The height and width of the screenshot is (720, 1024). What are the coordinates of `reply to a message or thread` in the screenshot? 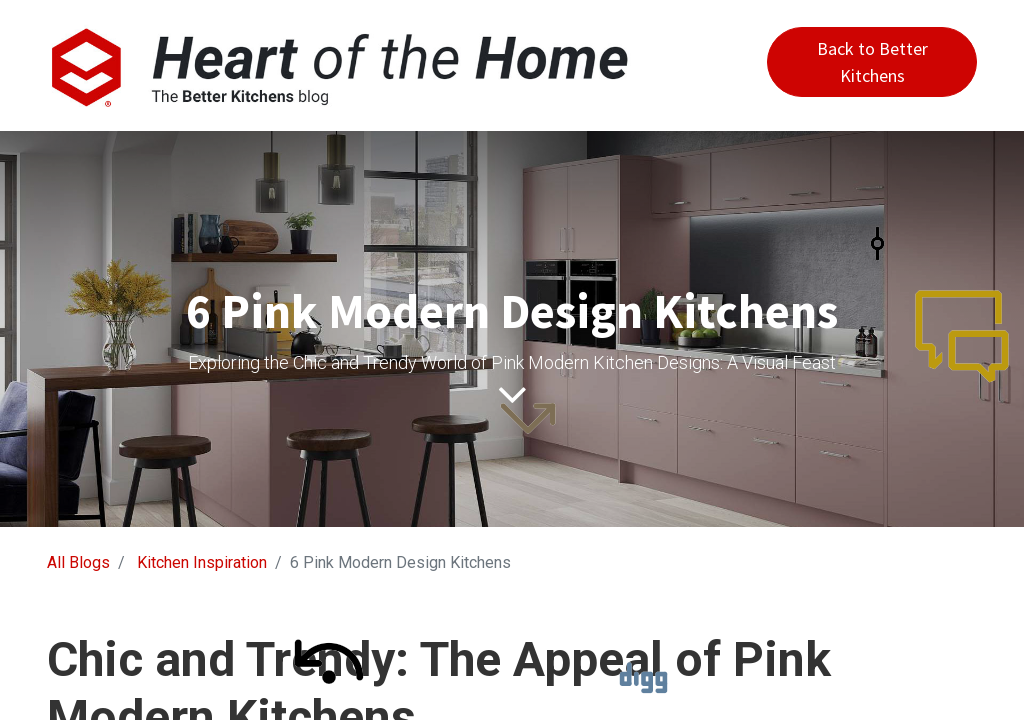 It's located at (528, 417).